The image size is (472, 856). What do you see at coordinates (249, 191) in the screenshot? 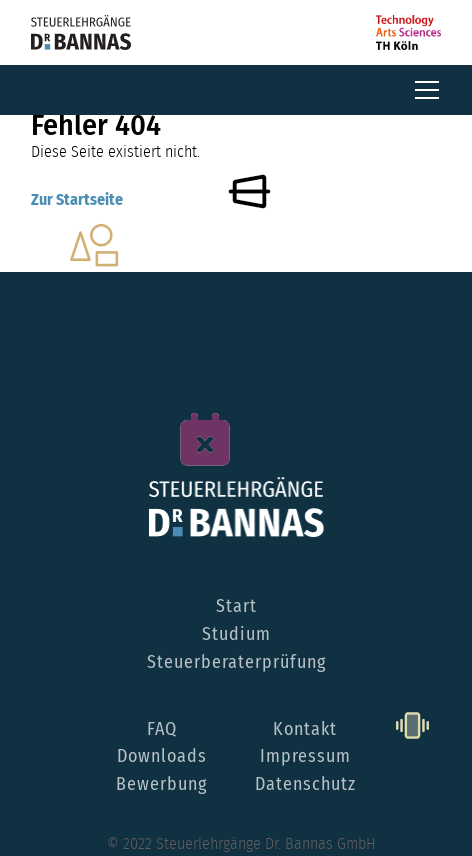
I see `adjust perspective or viewing angle` at bounding box center [249, 191].